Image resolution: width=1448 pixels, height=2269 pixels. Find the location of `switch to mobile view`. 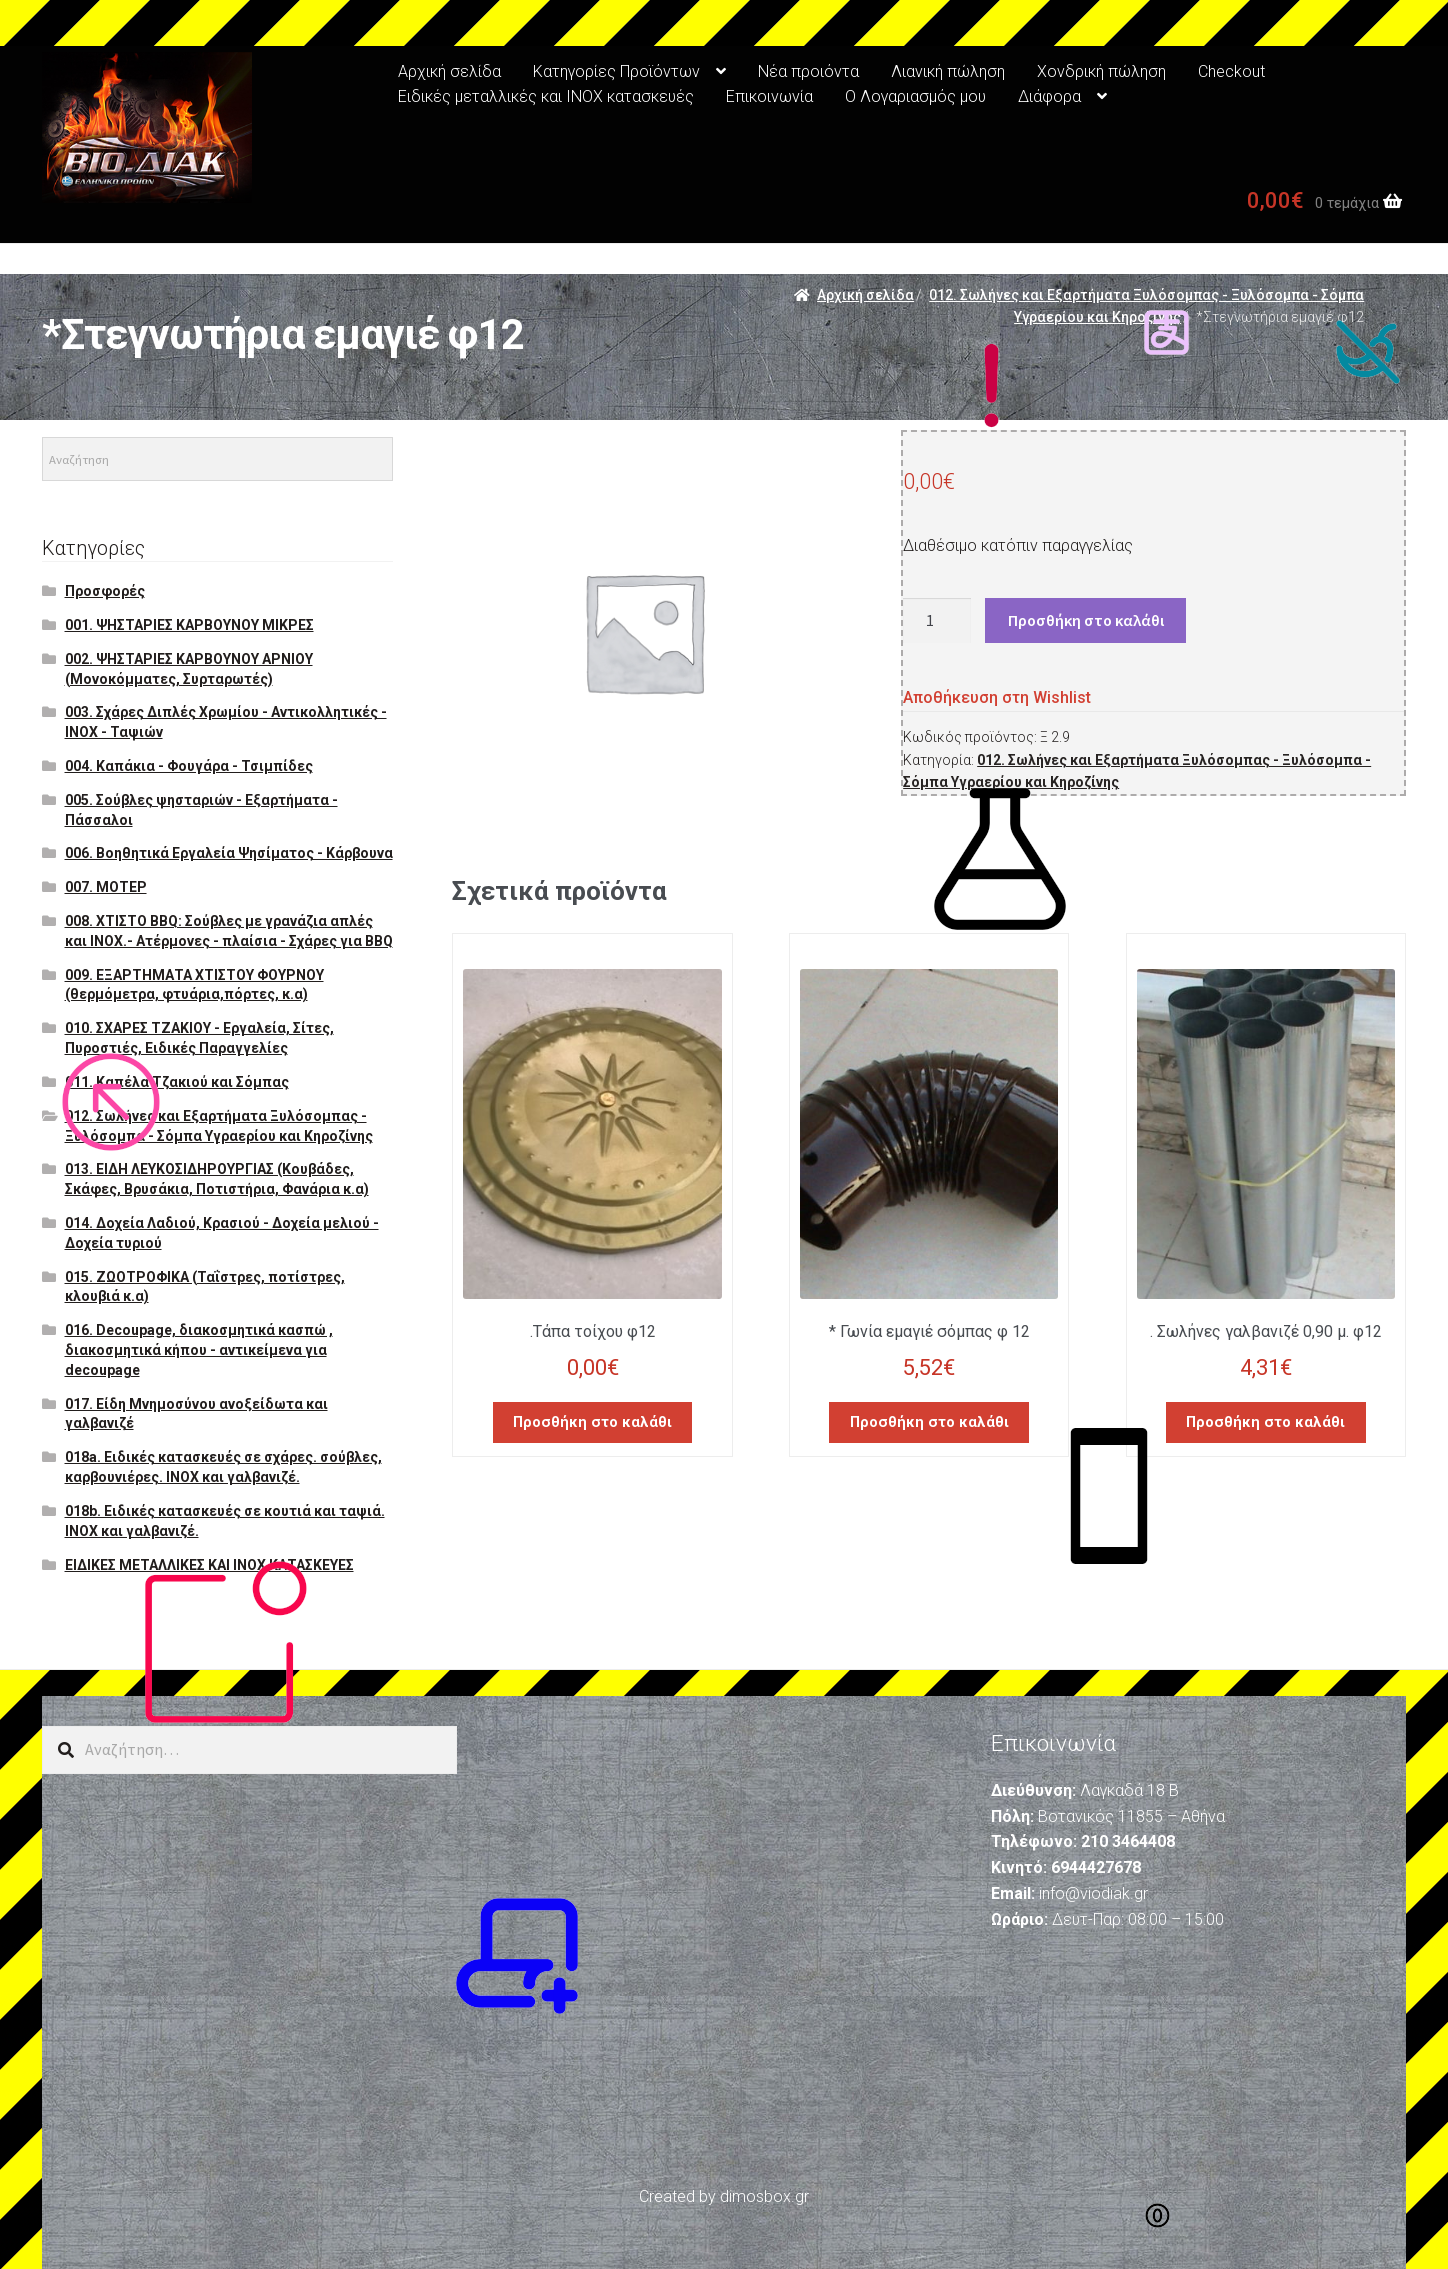

switch to mobile view is located at coordinates (1109, 1496).